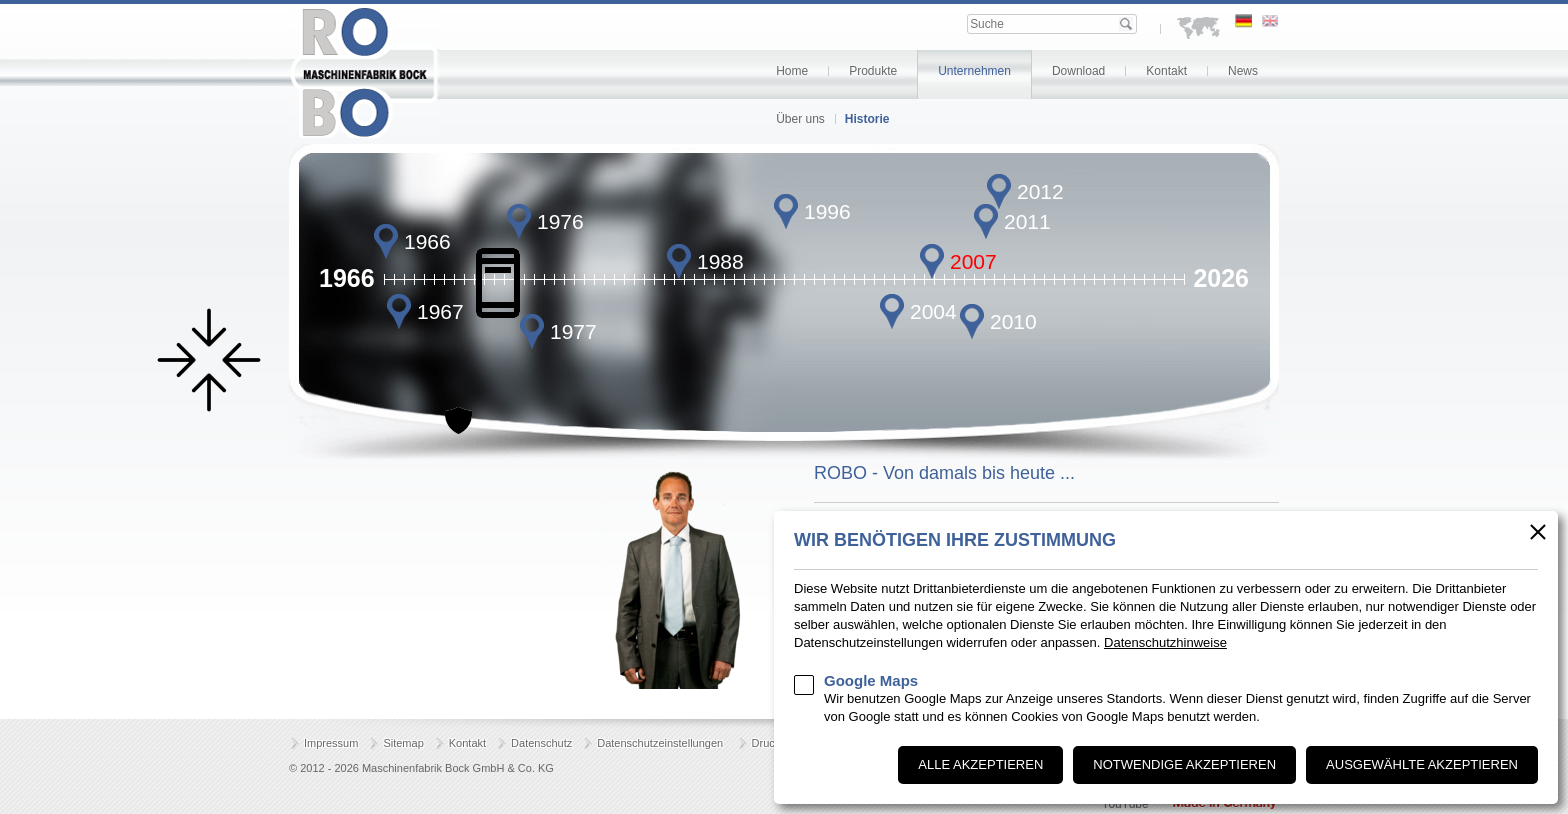 The height and width of the screenshot is (814, 1568). What do you see at coordinates (498, 283) in the screenshot?
I see `view mobile ad placements` at bounding box center [498, 283].